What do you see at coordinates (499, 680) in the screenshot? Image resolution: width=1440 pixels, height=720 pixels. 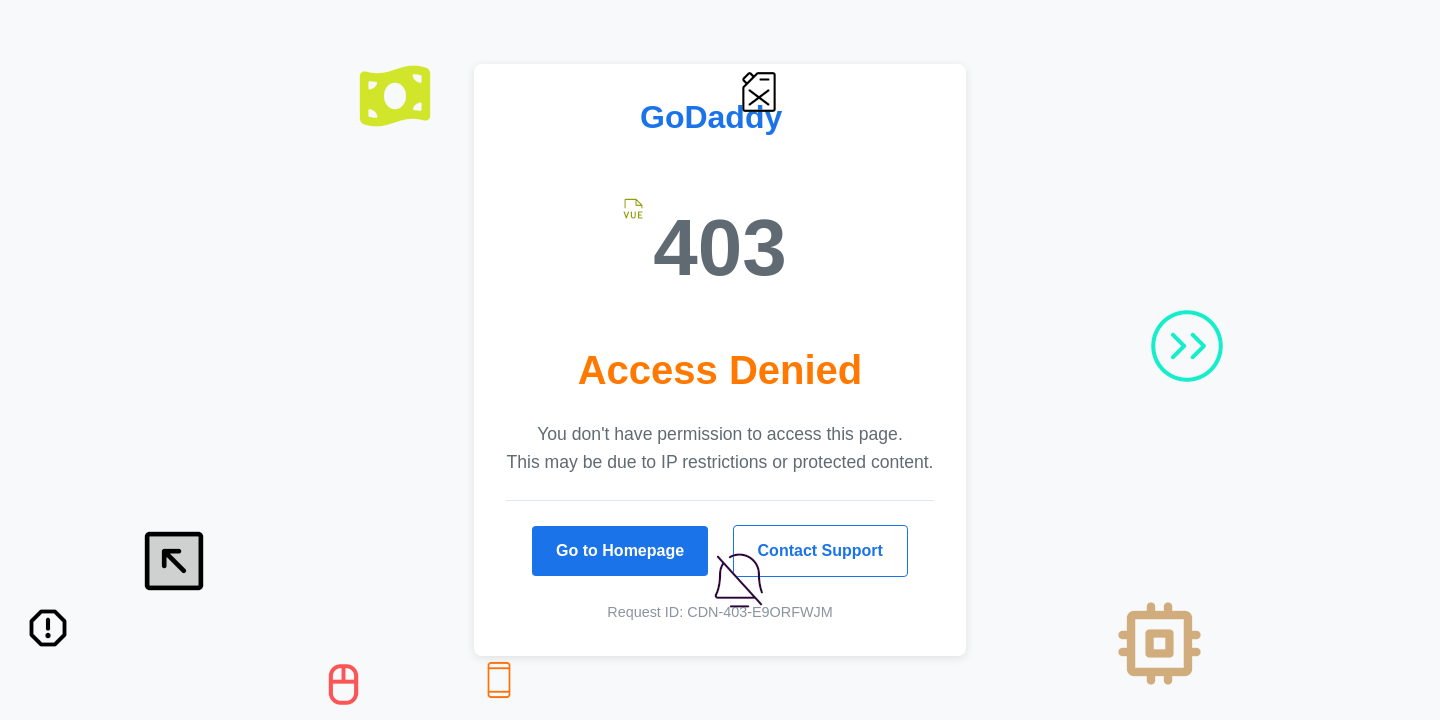 I see `indicates mobile device or smartphone` at bounding box center [499, 680].